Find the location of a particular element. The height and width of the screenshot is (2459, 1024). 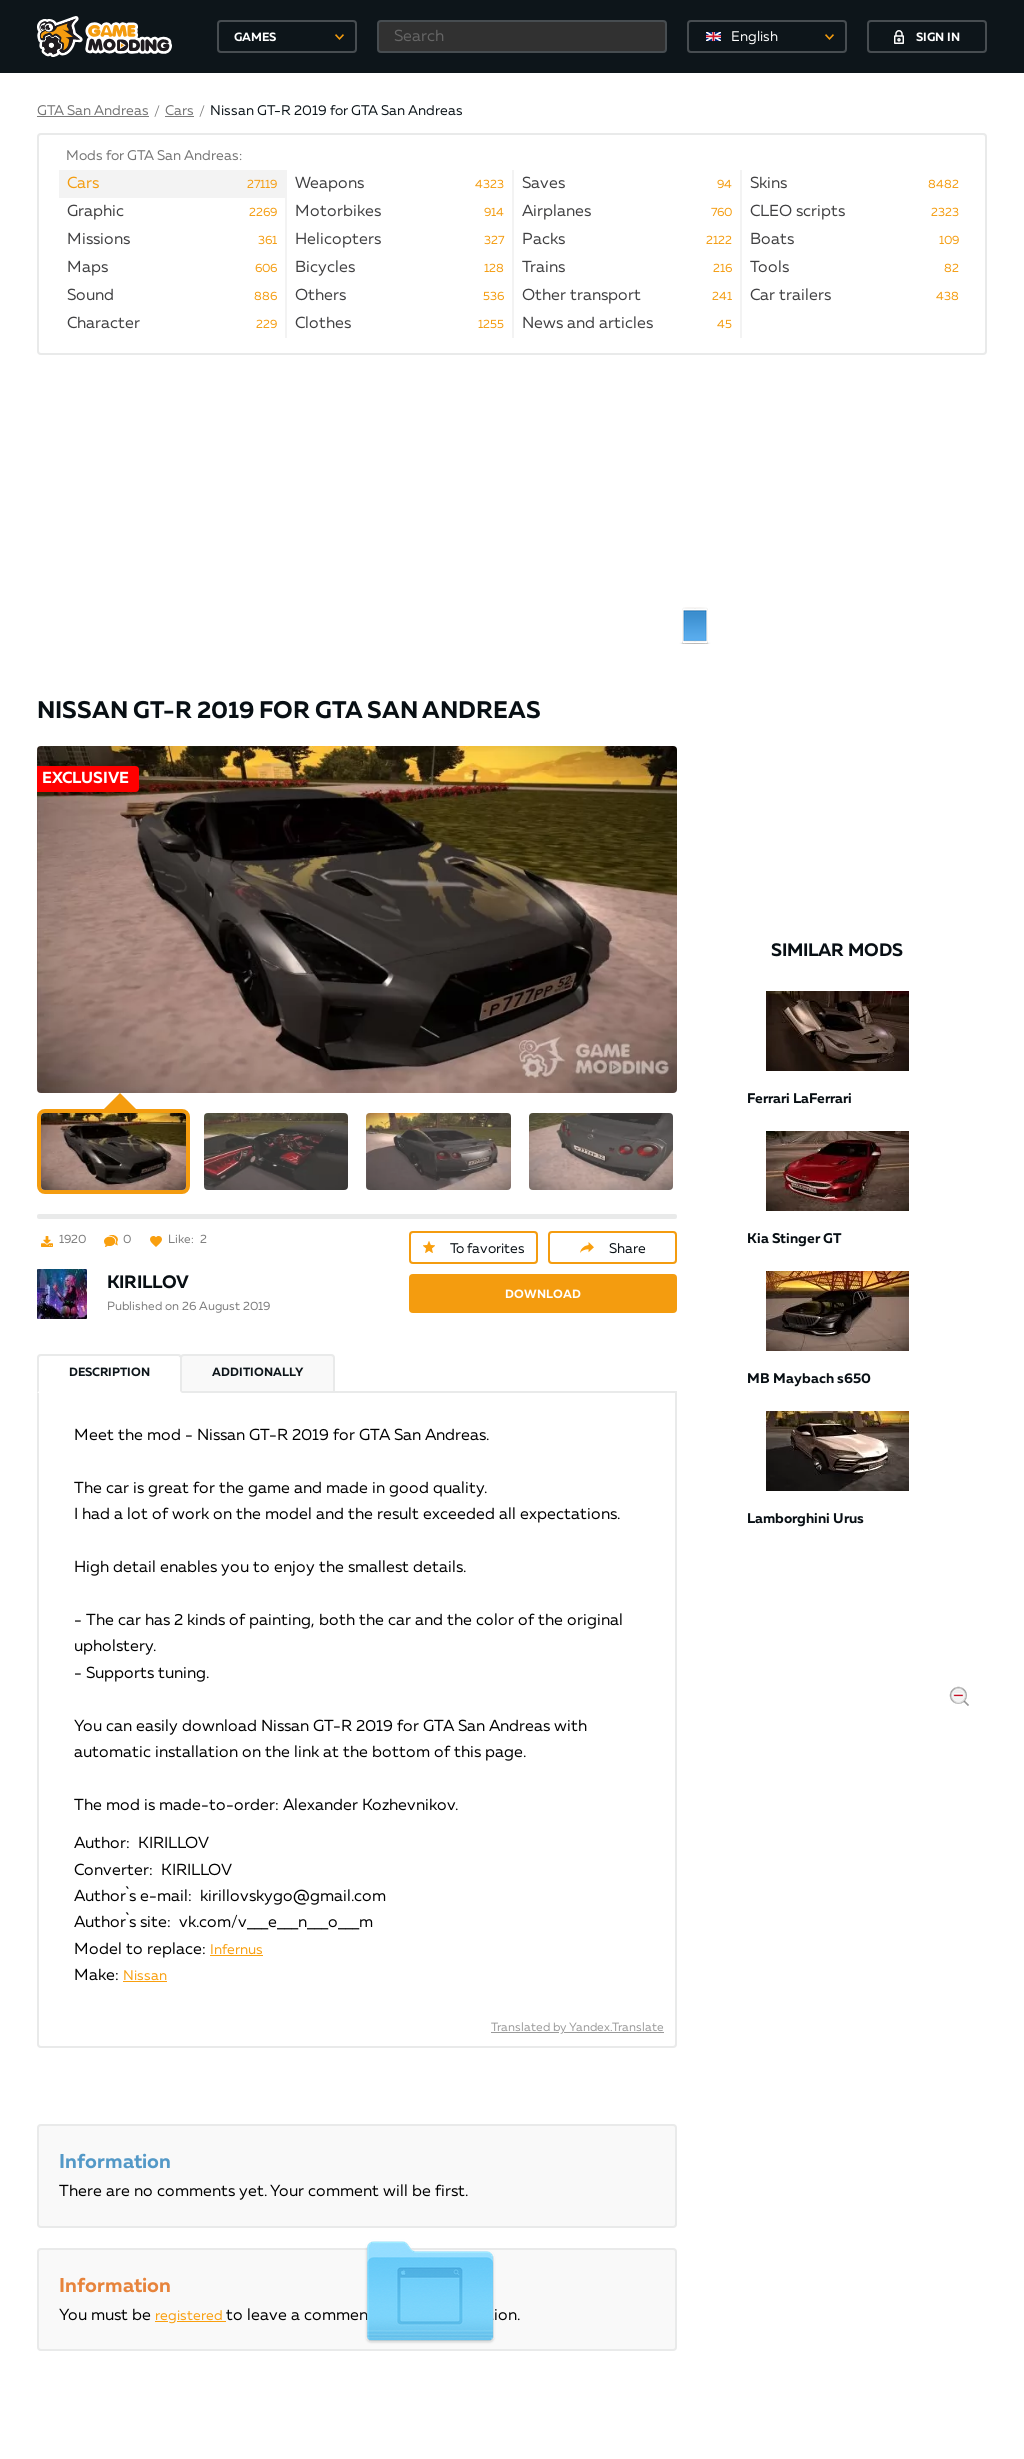

indicates a connected iPad Air device is located at coordinates (695, 626).